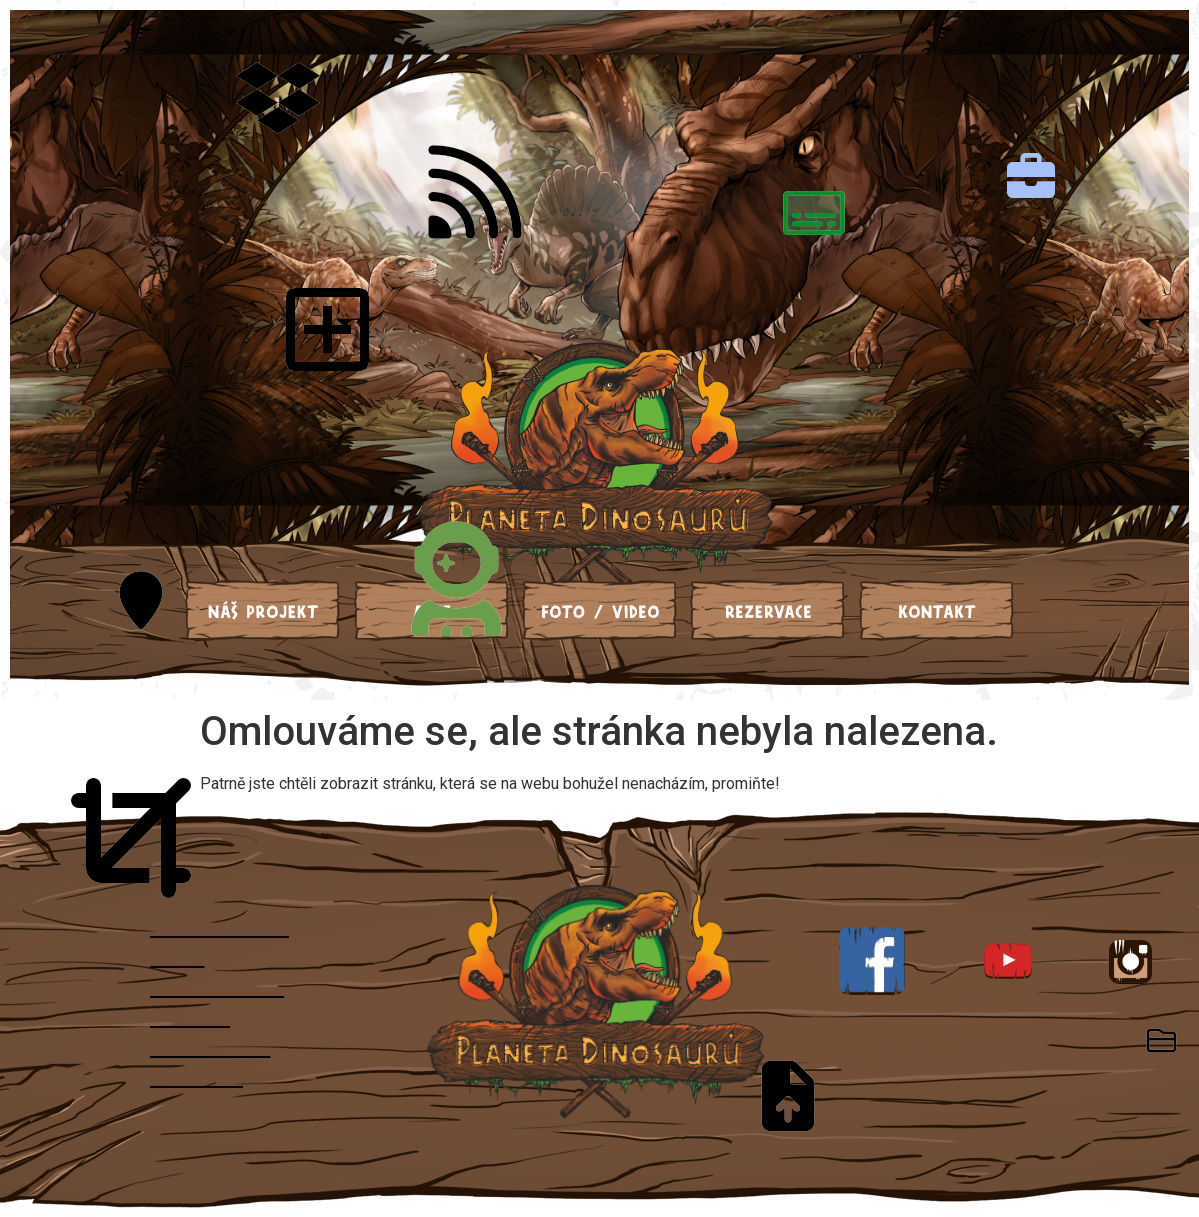 The image size is (1199, 1217). What do you see at coordinates (1031, 177) in the screenshot?
I see `access work or business-related content` at bounding box center [1031, 177].